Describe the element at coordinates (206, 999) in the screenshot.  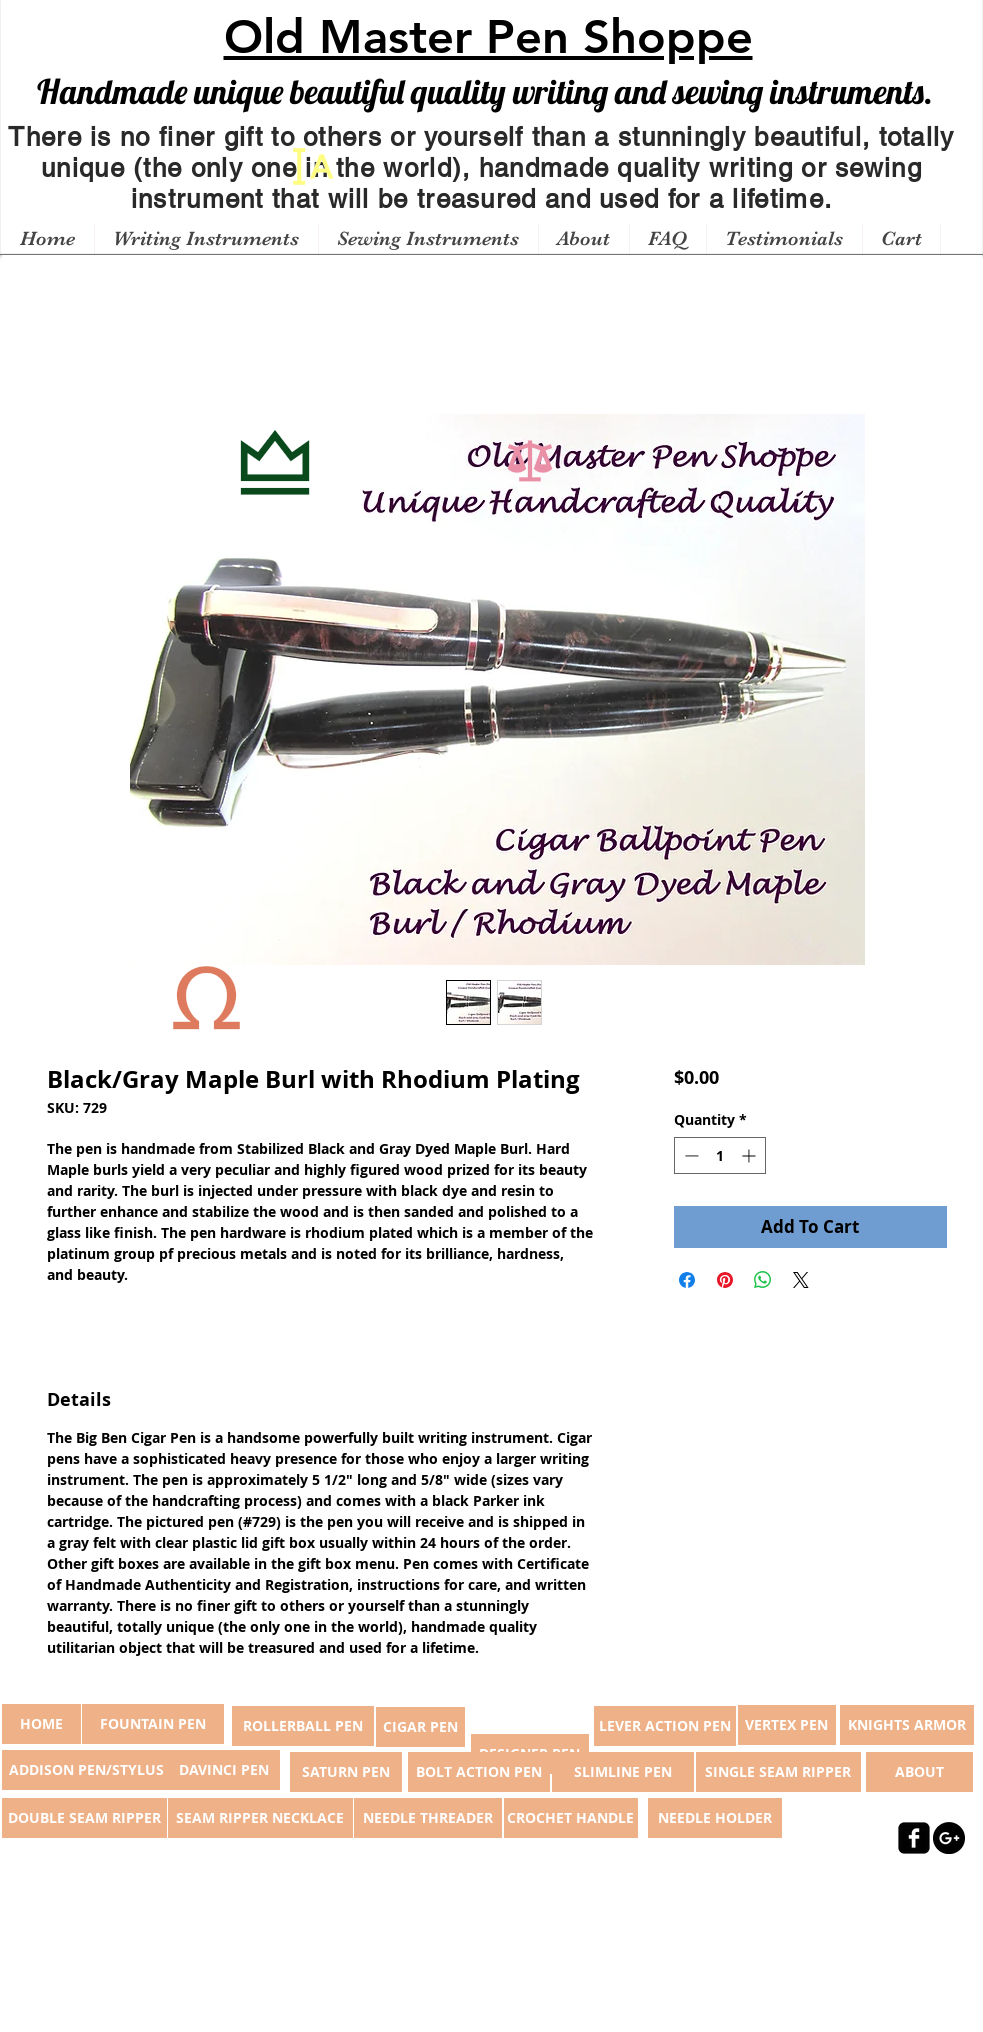
I see `insert omega symbol in text editor` at that location.